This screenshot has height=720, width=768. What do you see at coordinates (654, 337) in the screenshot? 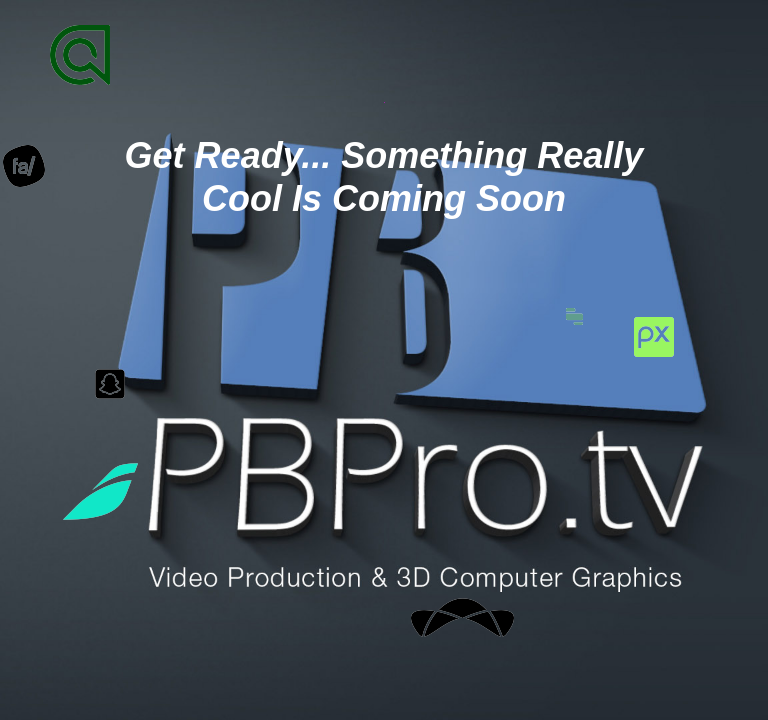
I see `open pixabay website or app` at bounding box center [654, 337].